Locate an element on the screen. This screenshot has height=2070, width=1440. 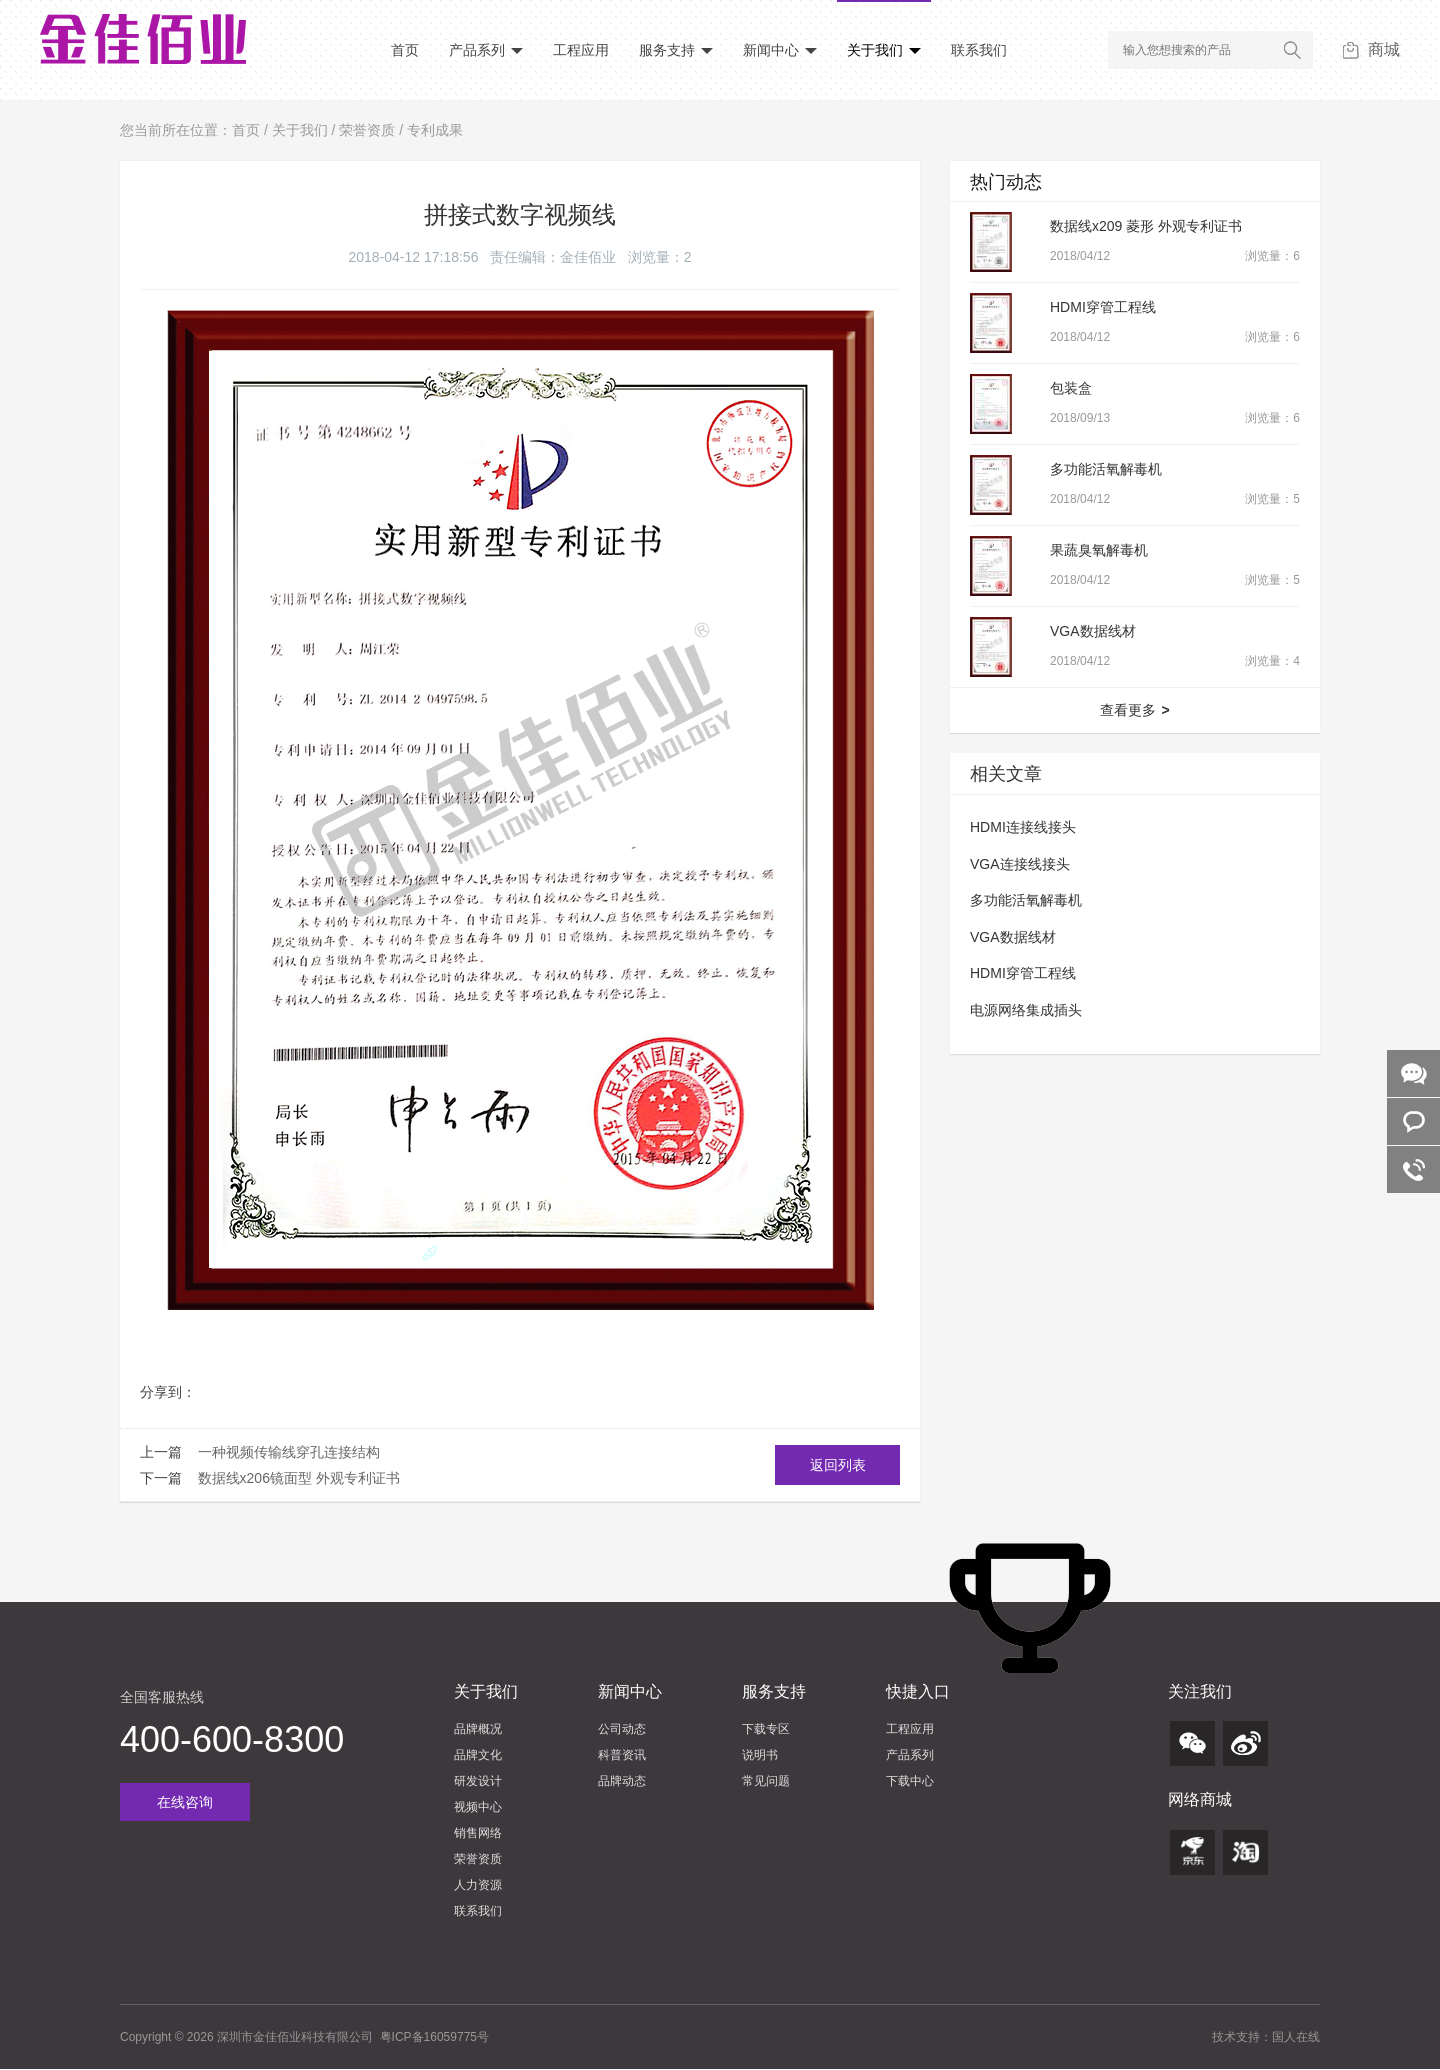
pick a color from the canvas is located at coordinates (430, 1253).